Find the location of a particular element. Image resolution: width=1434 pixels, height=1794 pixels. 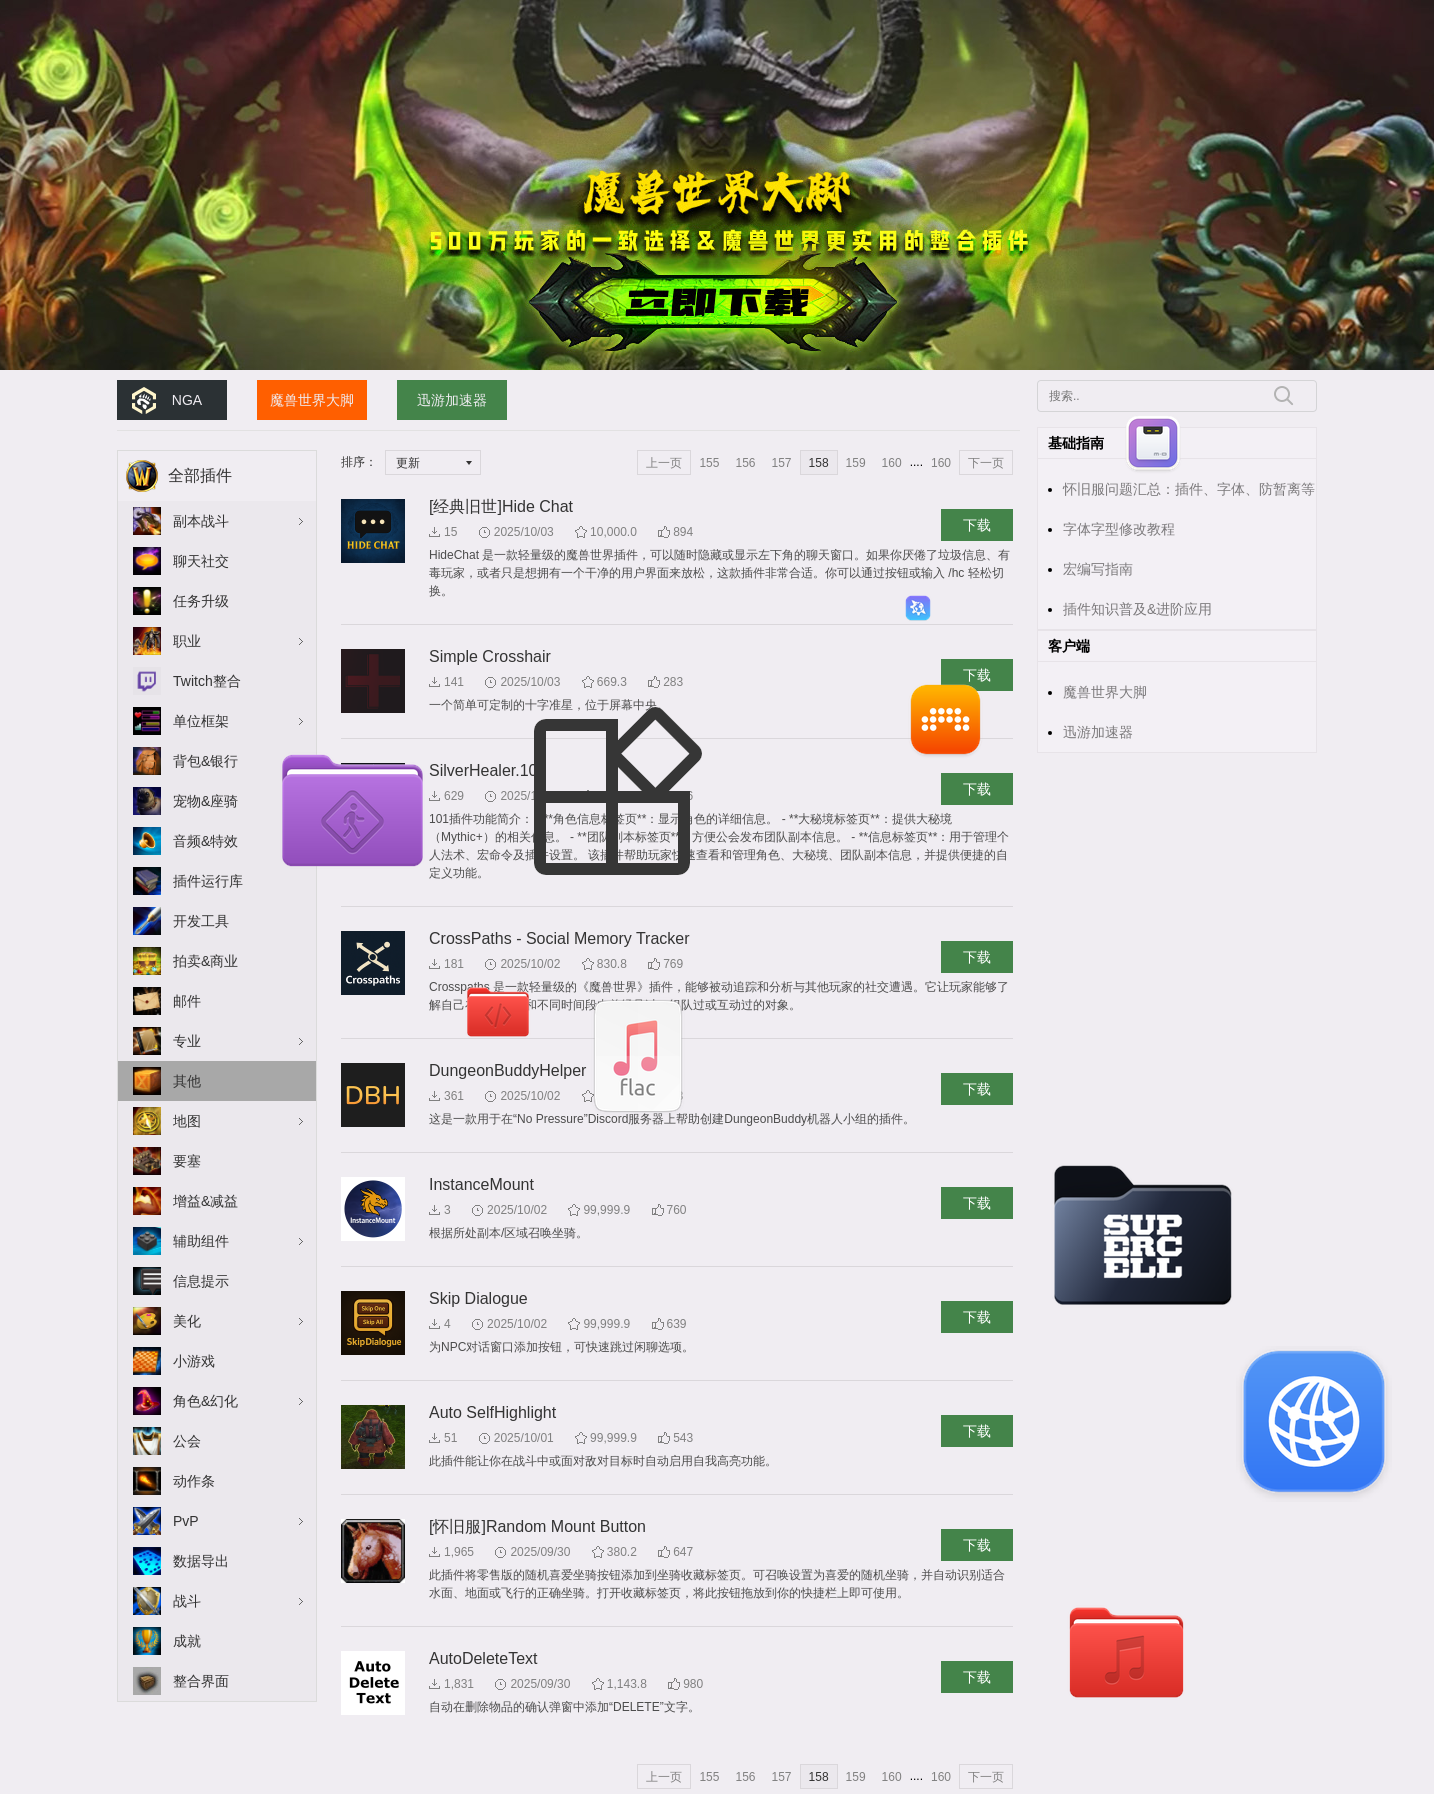

open your music files folder is located at coordinates (1126, 1652).